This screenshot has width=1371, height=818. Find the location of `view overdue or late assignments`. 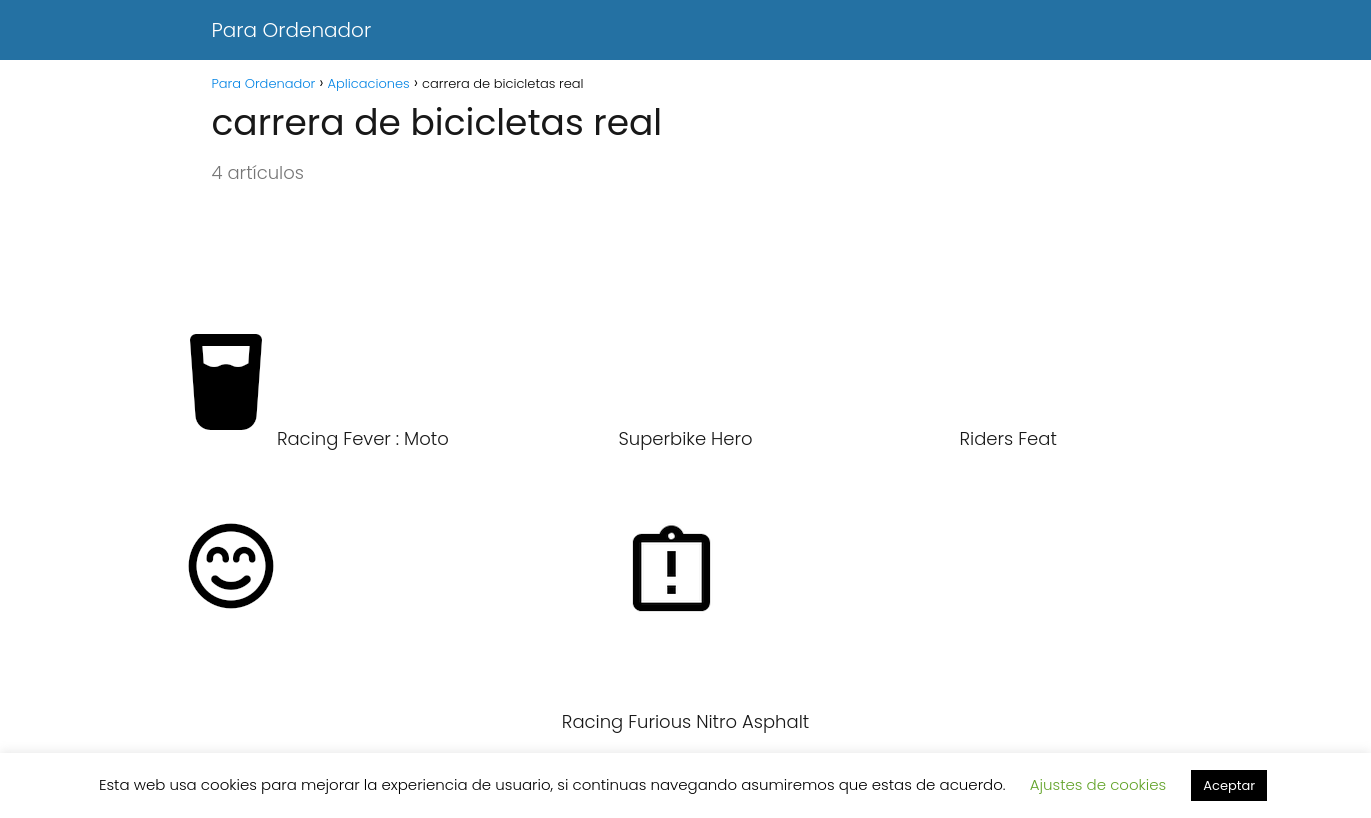

view overdue or late assignments is located at coordinates (671, 572).